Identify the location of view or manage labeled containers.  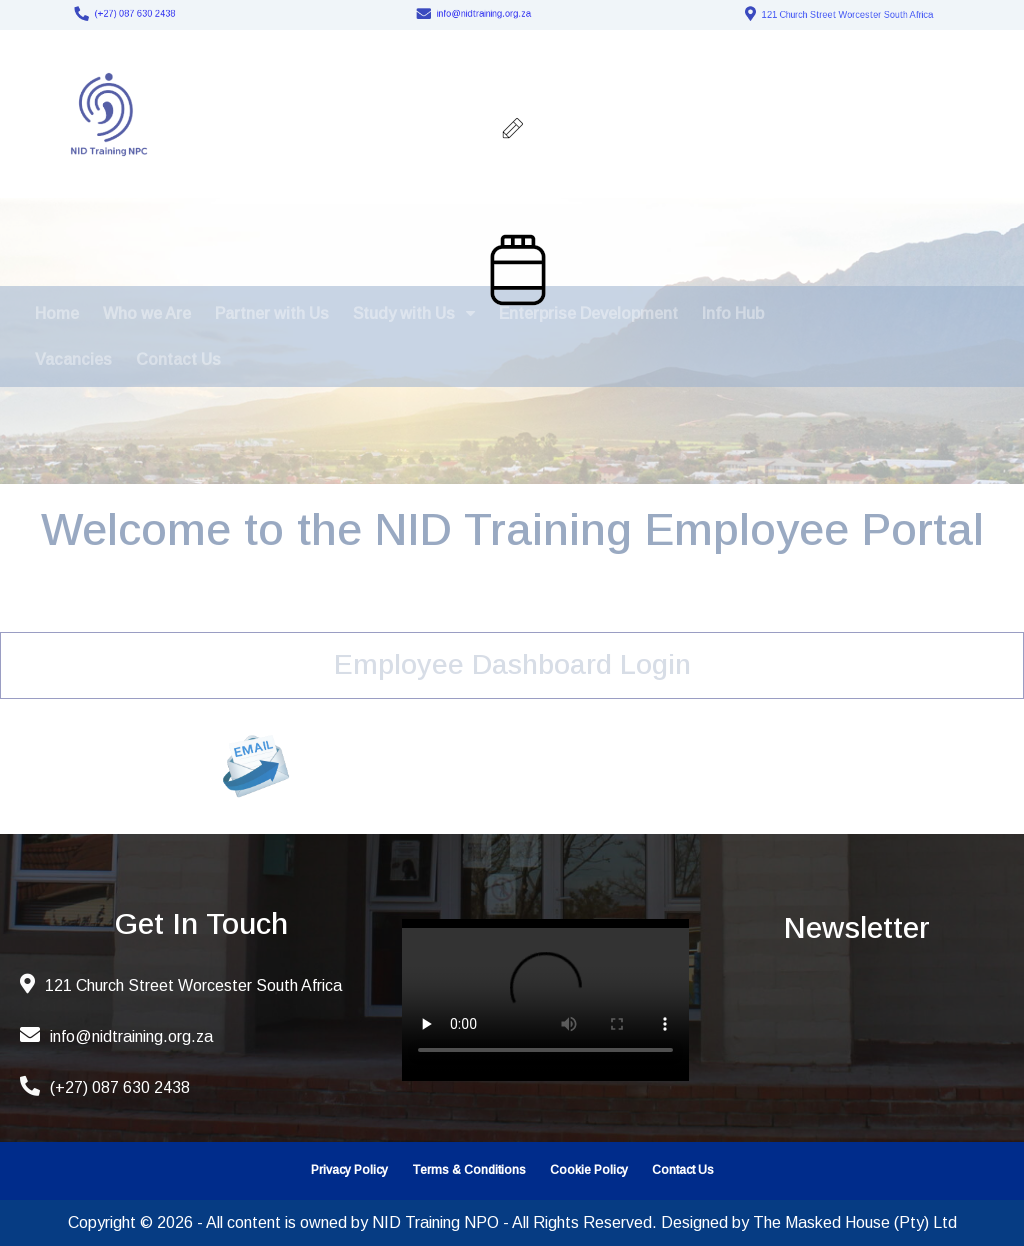
(518, 270).